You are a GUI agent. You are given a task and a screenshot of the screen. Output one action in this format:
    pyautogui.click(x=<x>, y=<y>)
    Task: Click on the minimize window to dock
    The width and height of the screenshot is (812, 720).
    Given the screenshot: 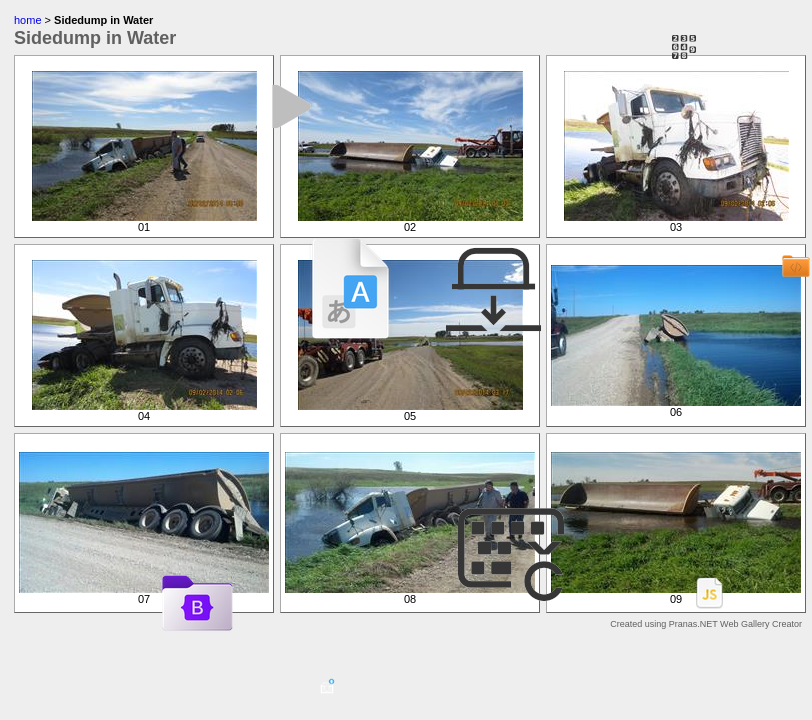 What is the action you would take?
    pyautogui.click(x=493, y=289)
    